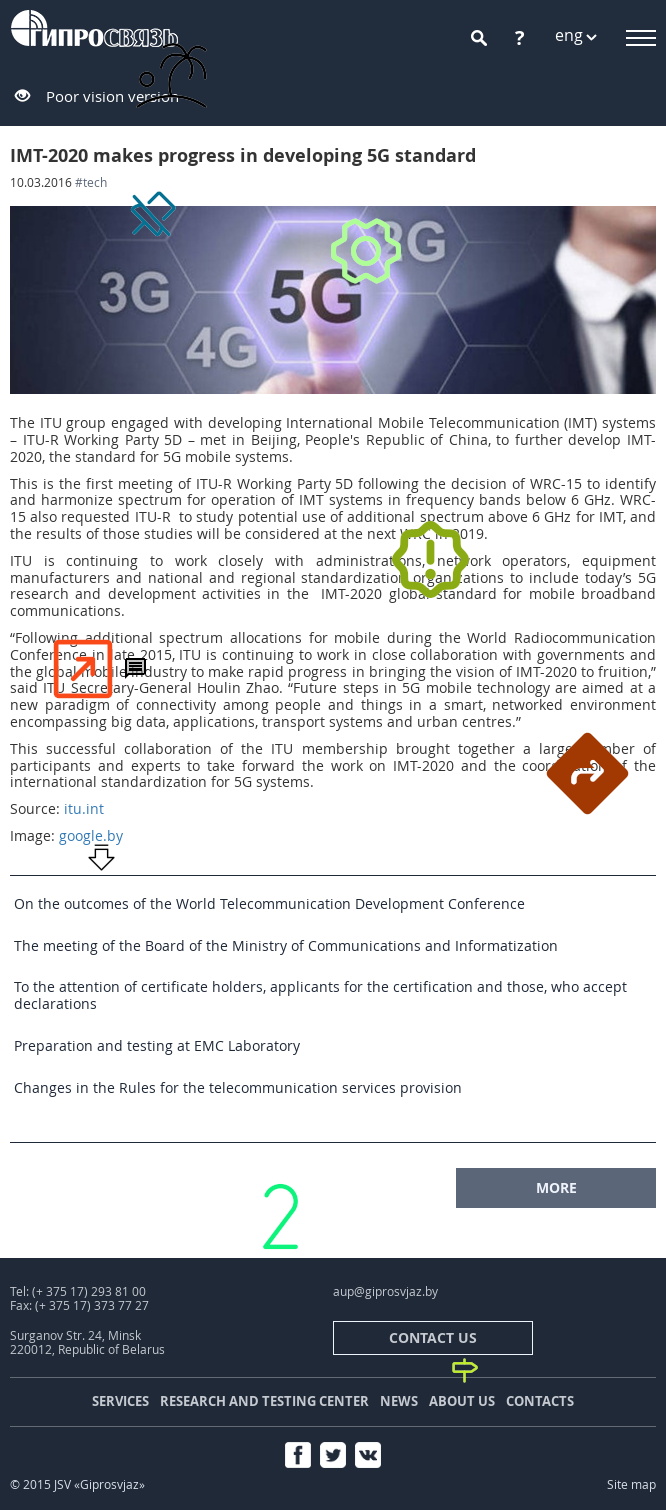 This screenshot has width=666, height=1510. I want to click on access settings or preferences, so click(366, 251).